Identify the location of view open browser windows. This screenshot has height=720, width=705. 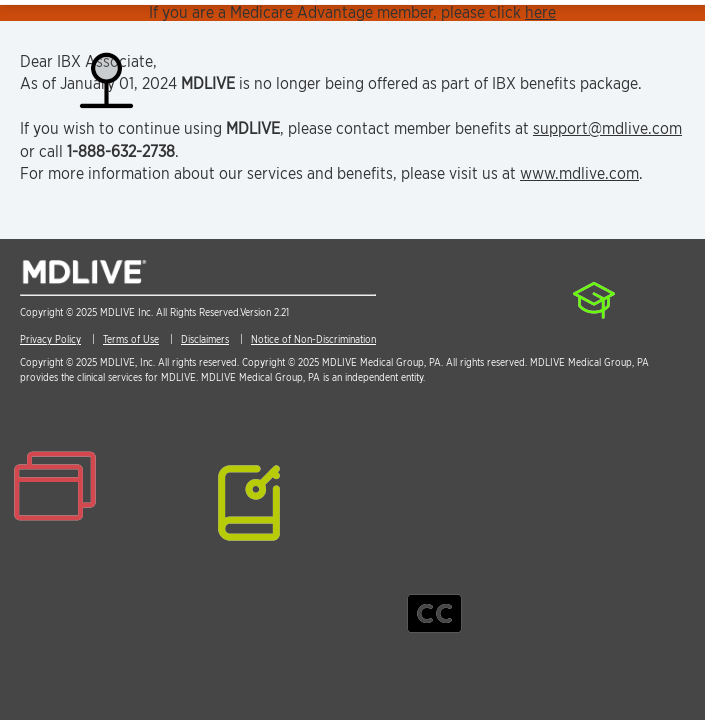
(55, 486).